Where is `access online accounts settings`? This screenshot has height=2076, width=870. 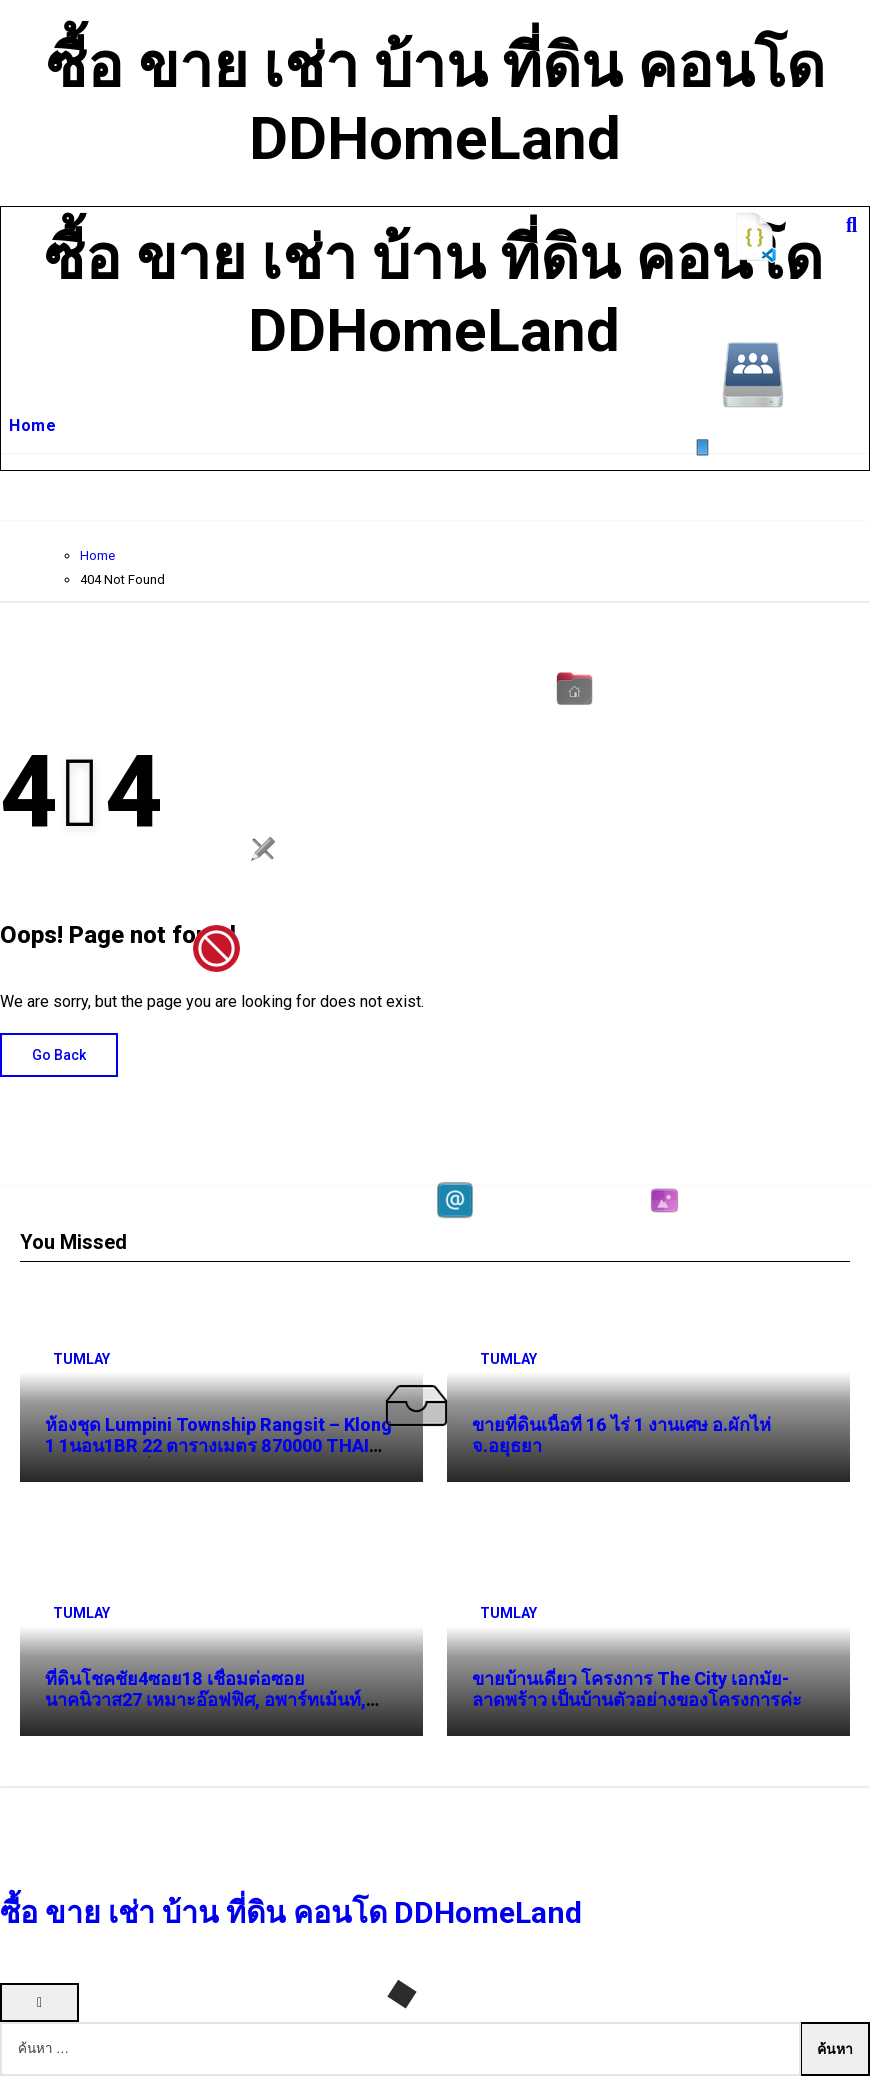
access online accounts settings is located at coordinates (455, 1200).